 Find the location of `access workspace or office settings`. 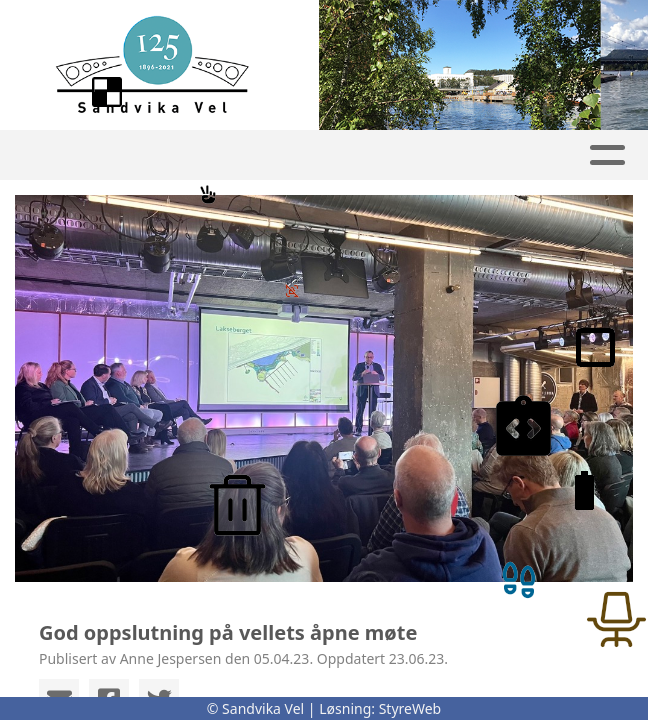

access workspace or office settings is located at coordinates (616, 619).